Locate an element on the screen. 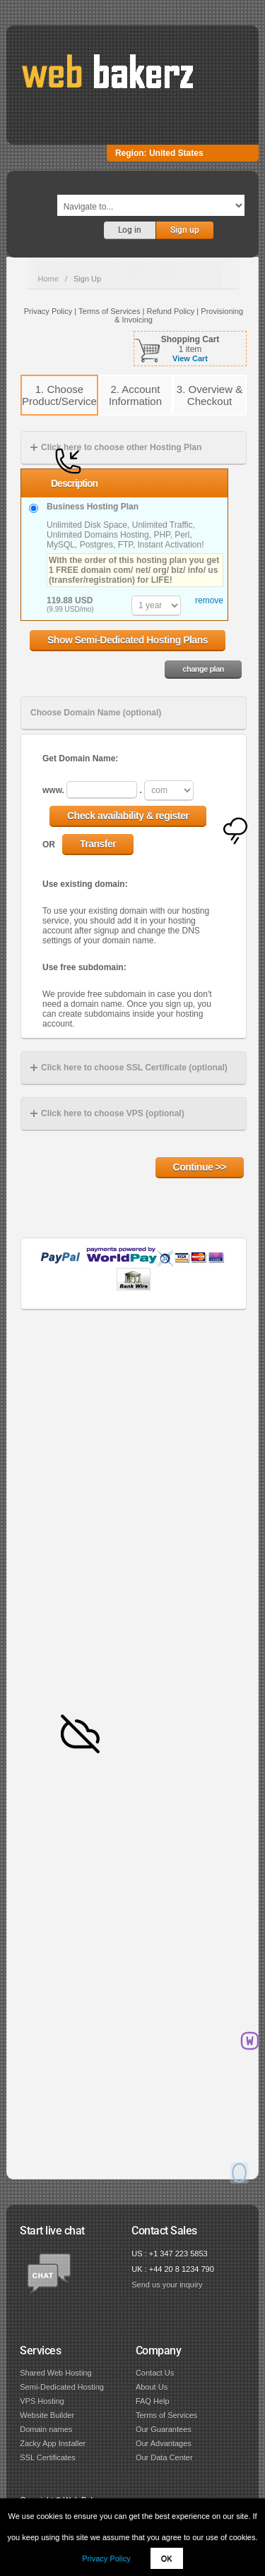 Image resolution: width=265 pixels, height=2576 pixels. access items or content starting with "W" is located at coordinates (249, 2040).